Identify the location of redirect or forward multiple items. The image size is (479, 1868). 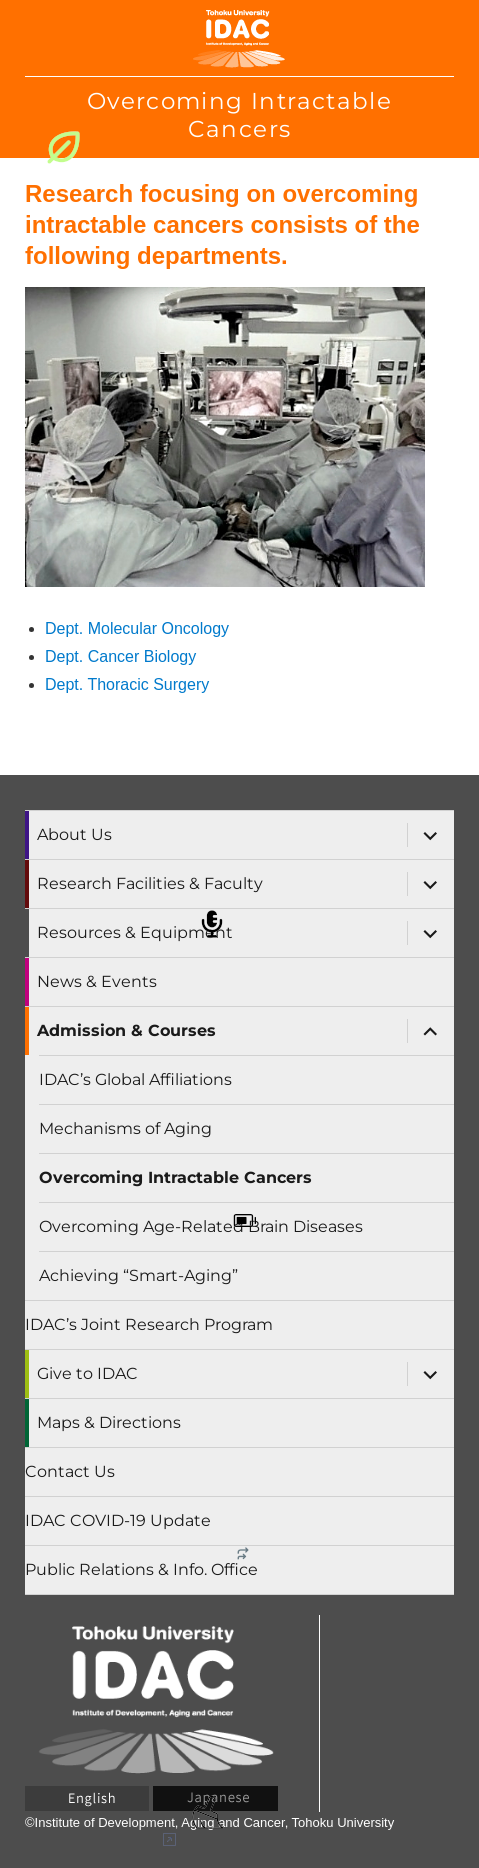
(243, 1554).